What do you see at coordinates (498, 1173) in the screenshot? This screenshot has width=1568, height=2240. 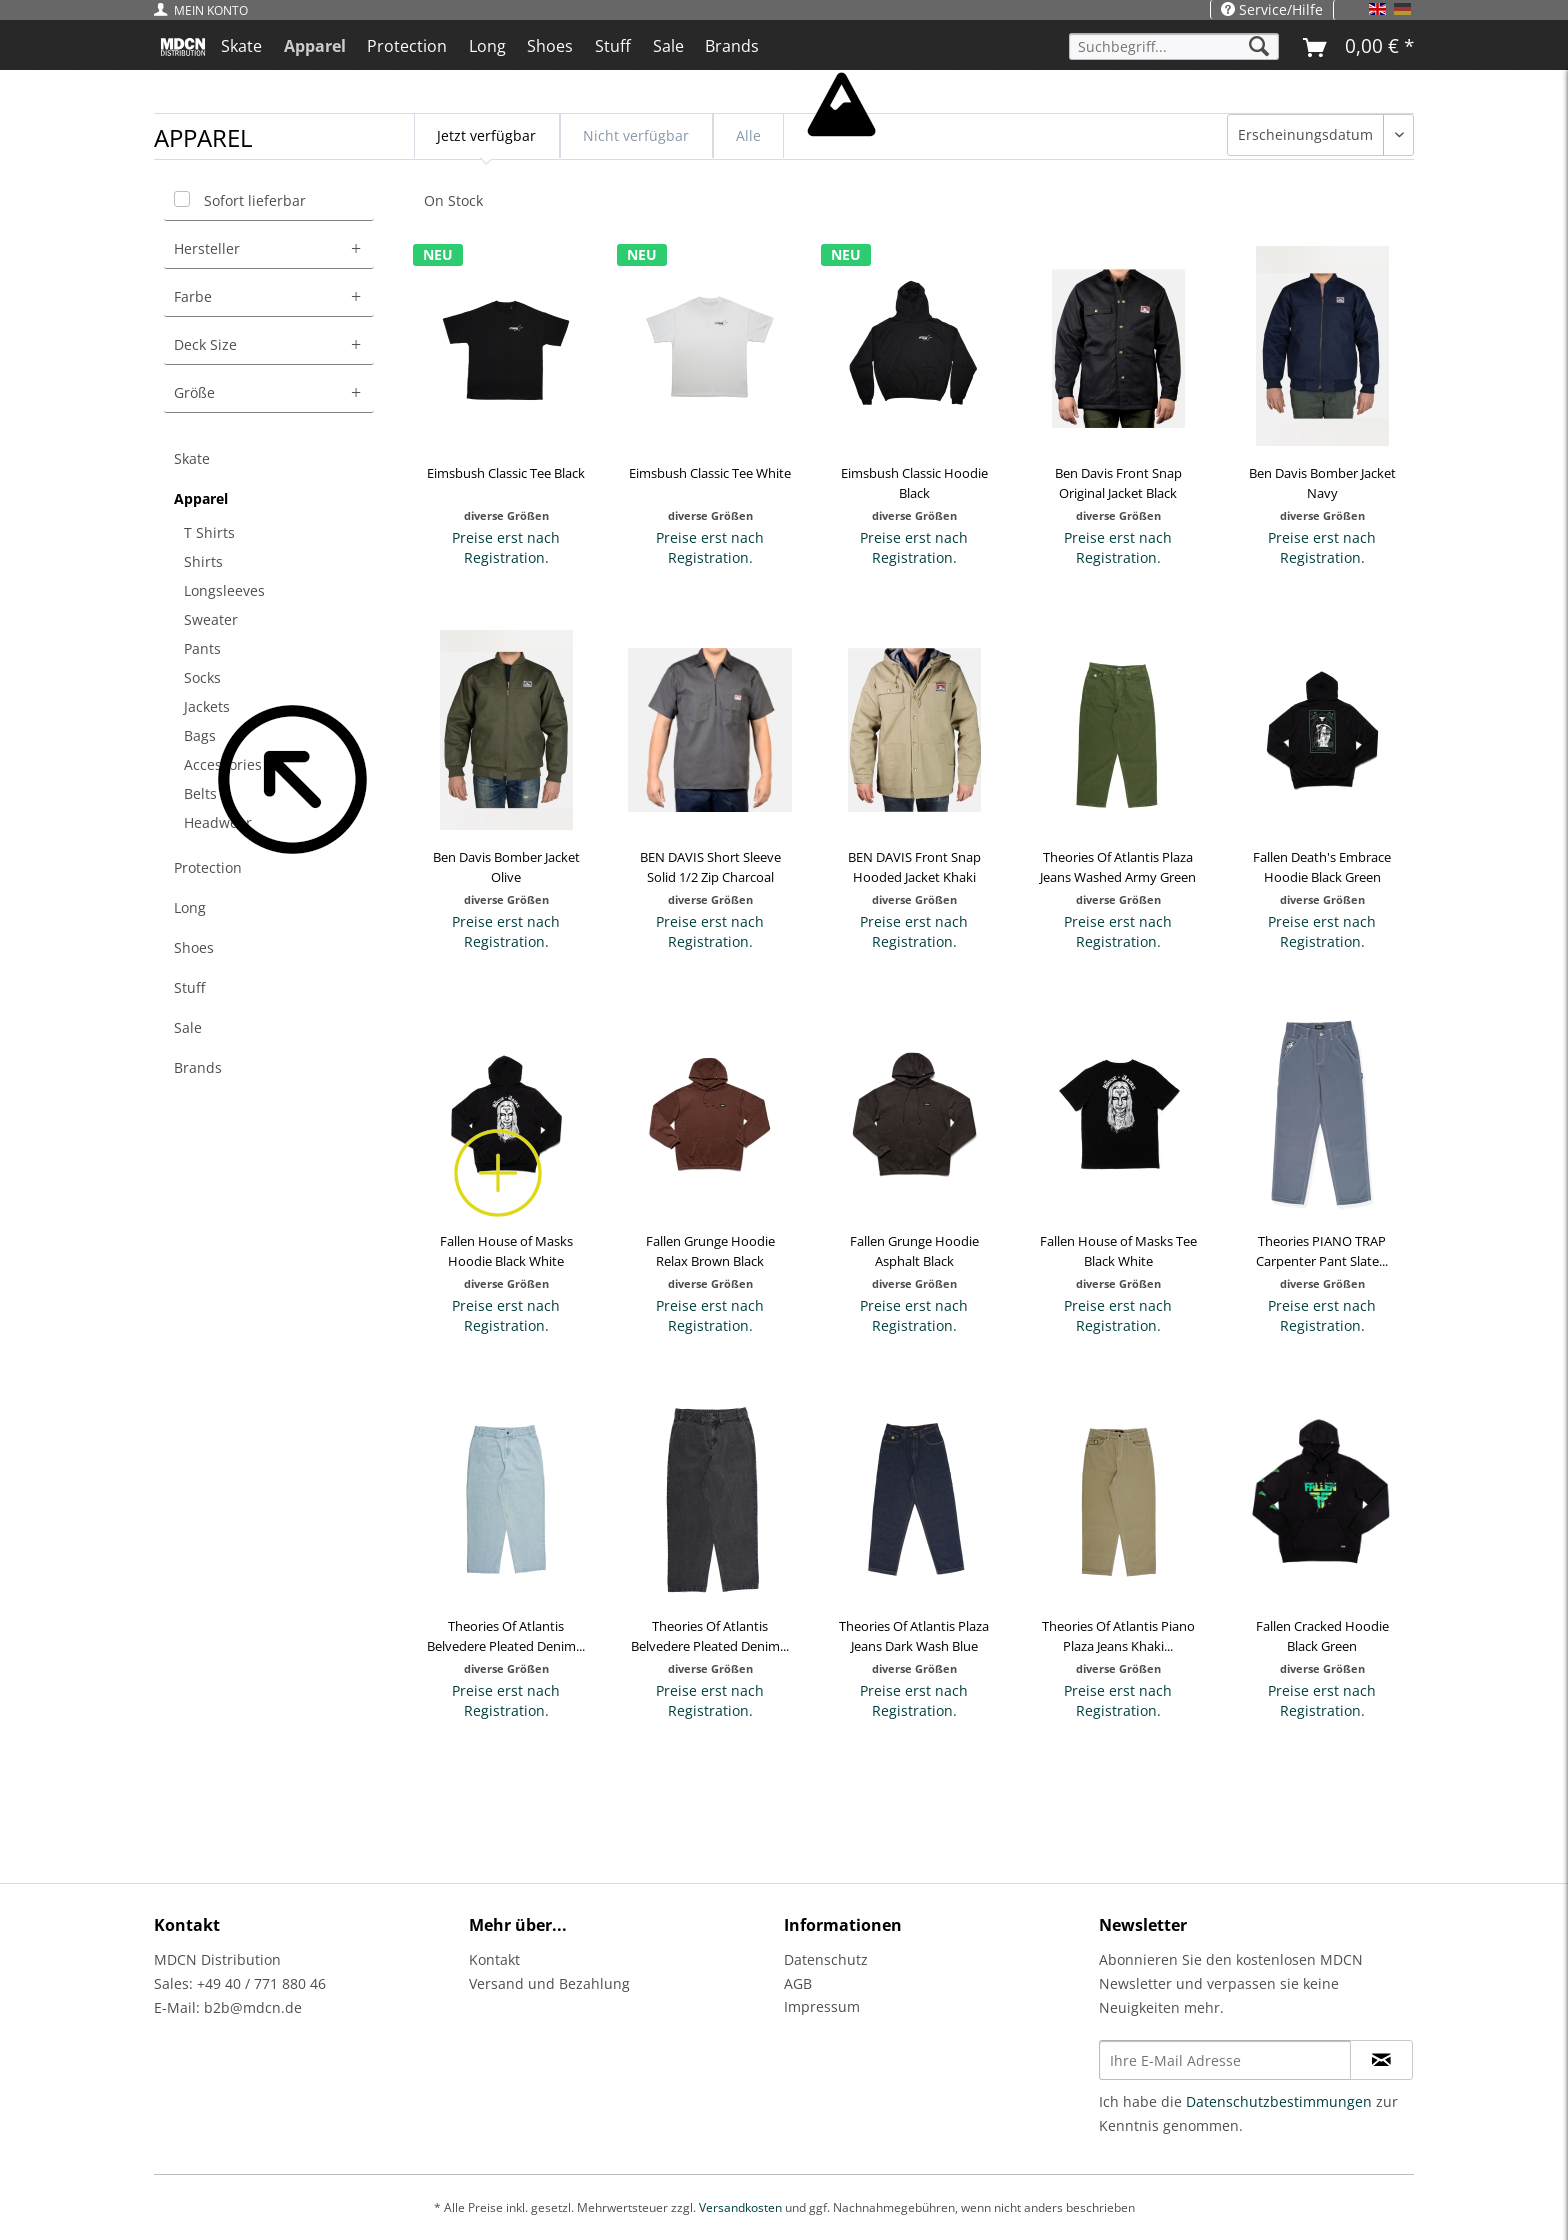 I see `add a new item` at bounding box center [498, 1173].